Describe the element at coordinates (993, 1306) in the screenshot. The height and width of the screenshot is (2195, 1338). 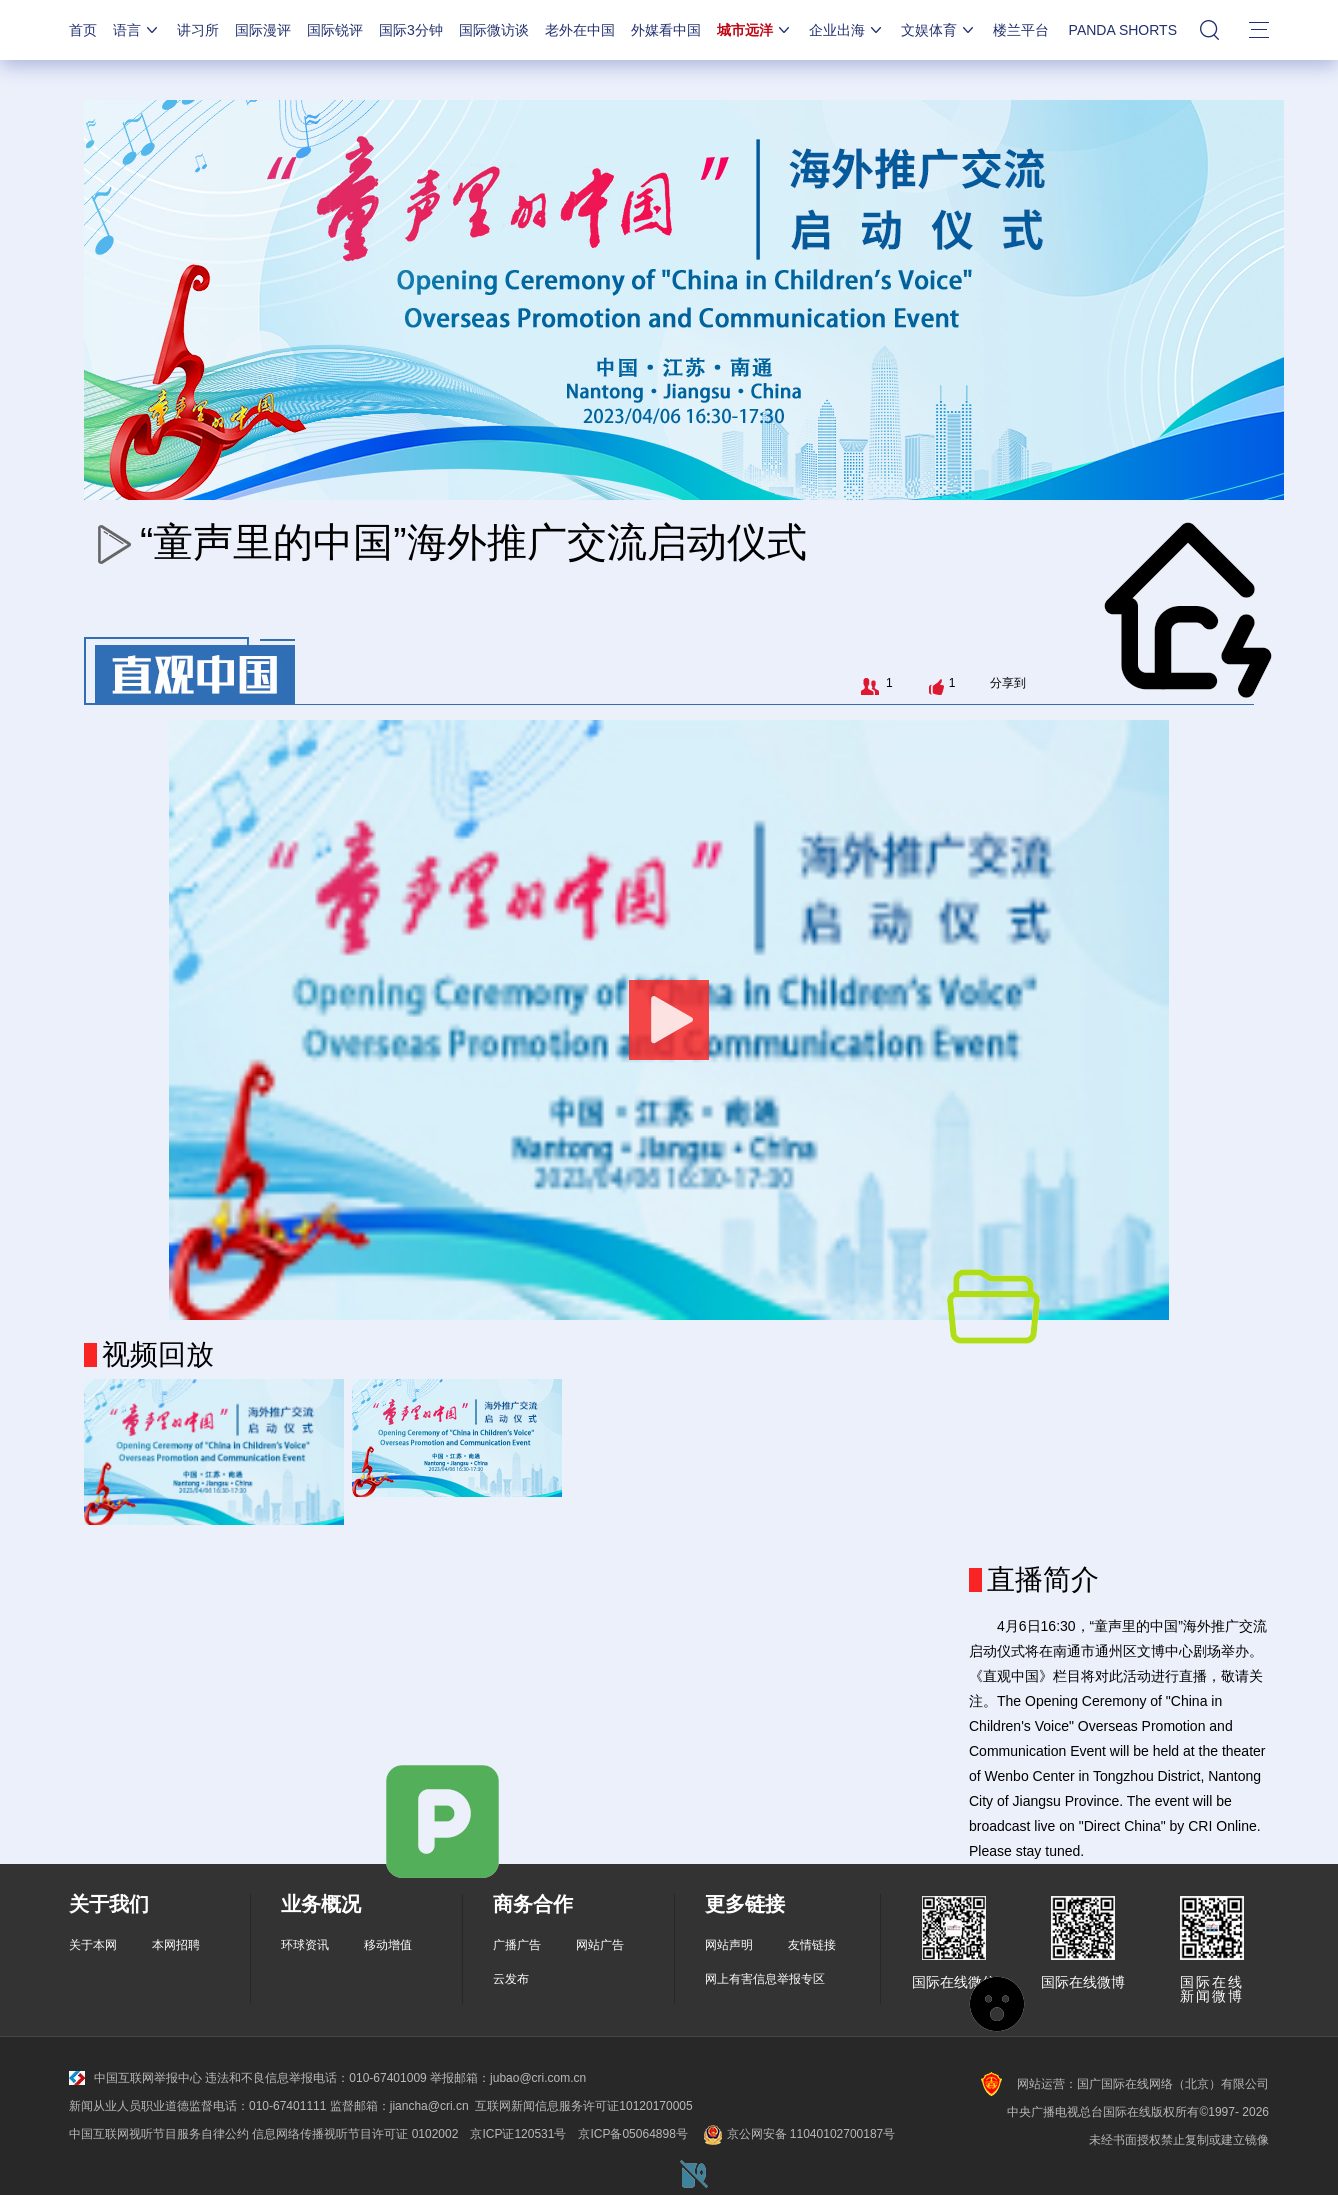
I see `open folder to view contents` at that location.